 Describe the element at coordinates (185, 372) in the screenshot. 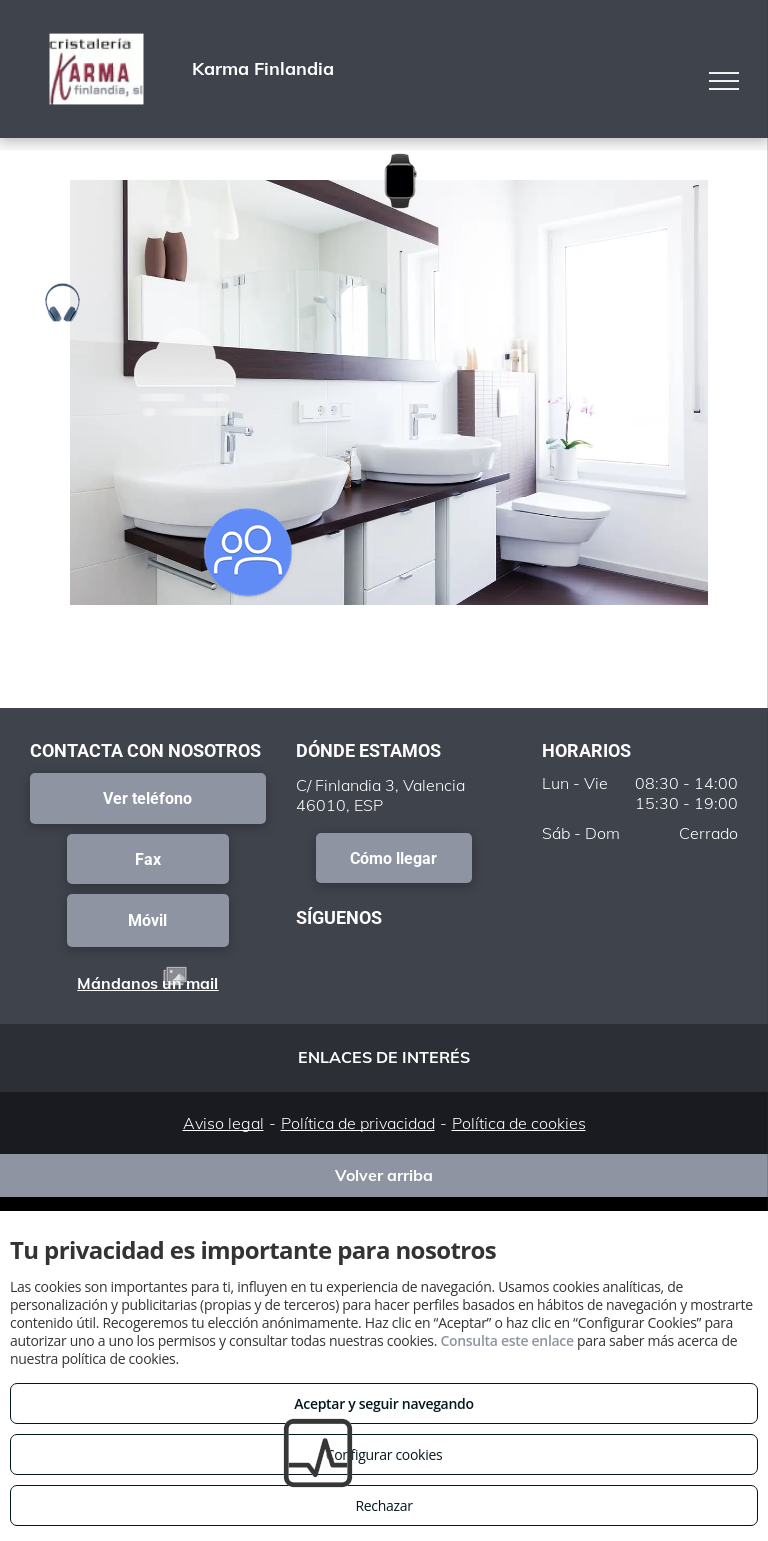

I see `indicates foggy weather conditions` at that location.